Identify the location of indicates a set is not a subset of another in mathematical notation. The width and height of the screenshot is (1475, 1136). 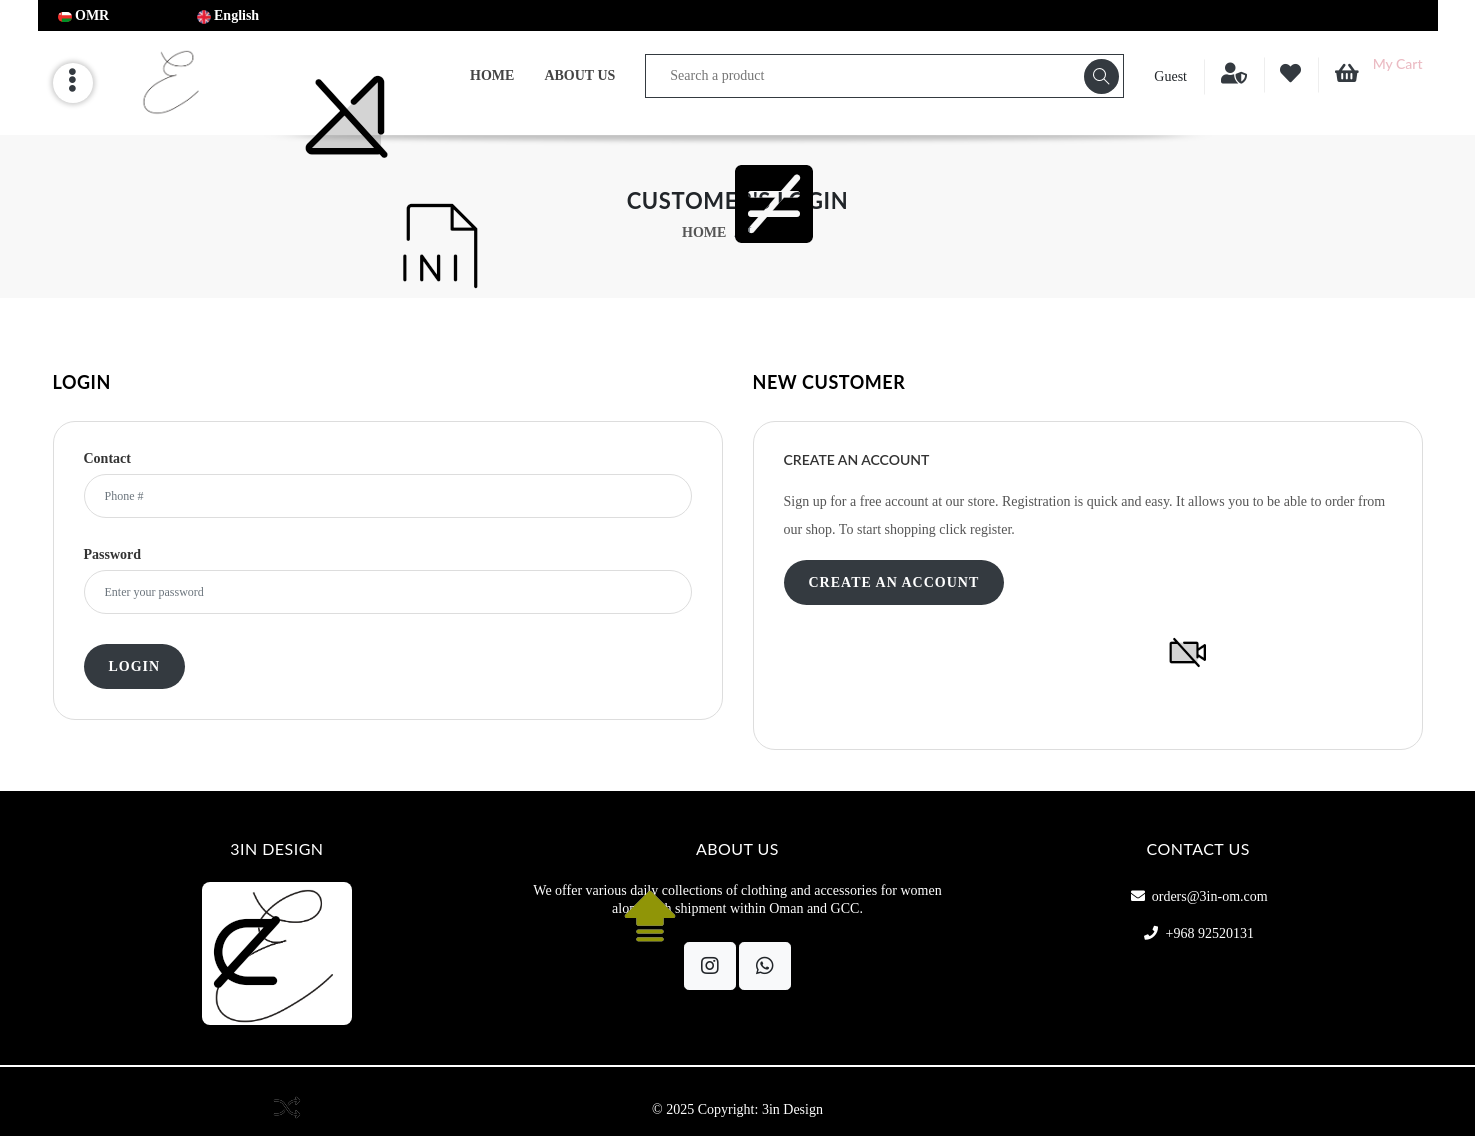
(247, 952).